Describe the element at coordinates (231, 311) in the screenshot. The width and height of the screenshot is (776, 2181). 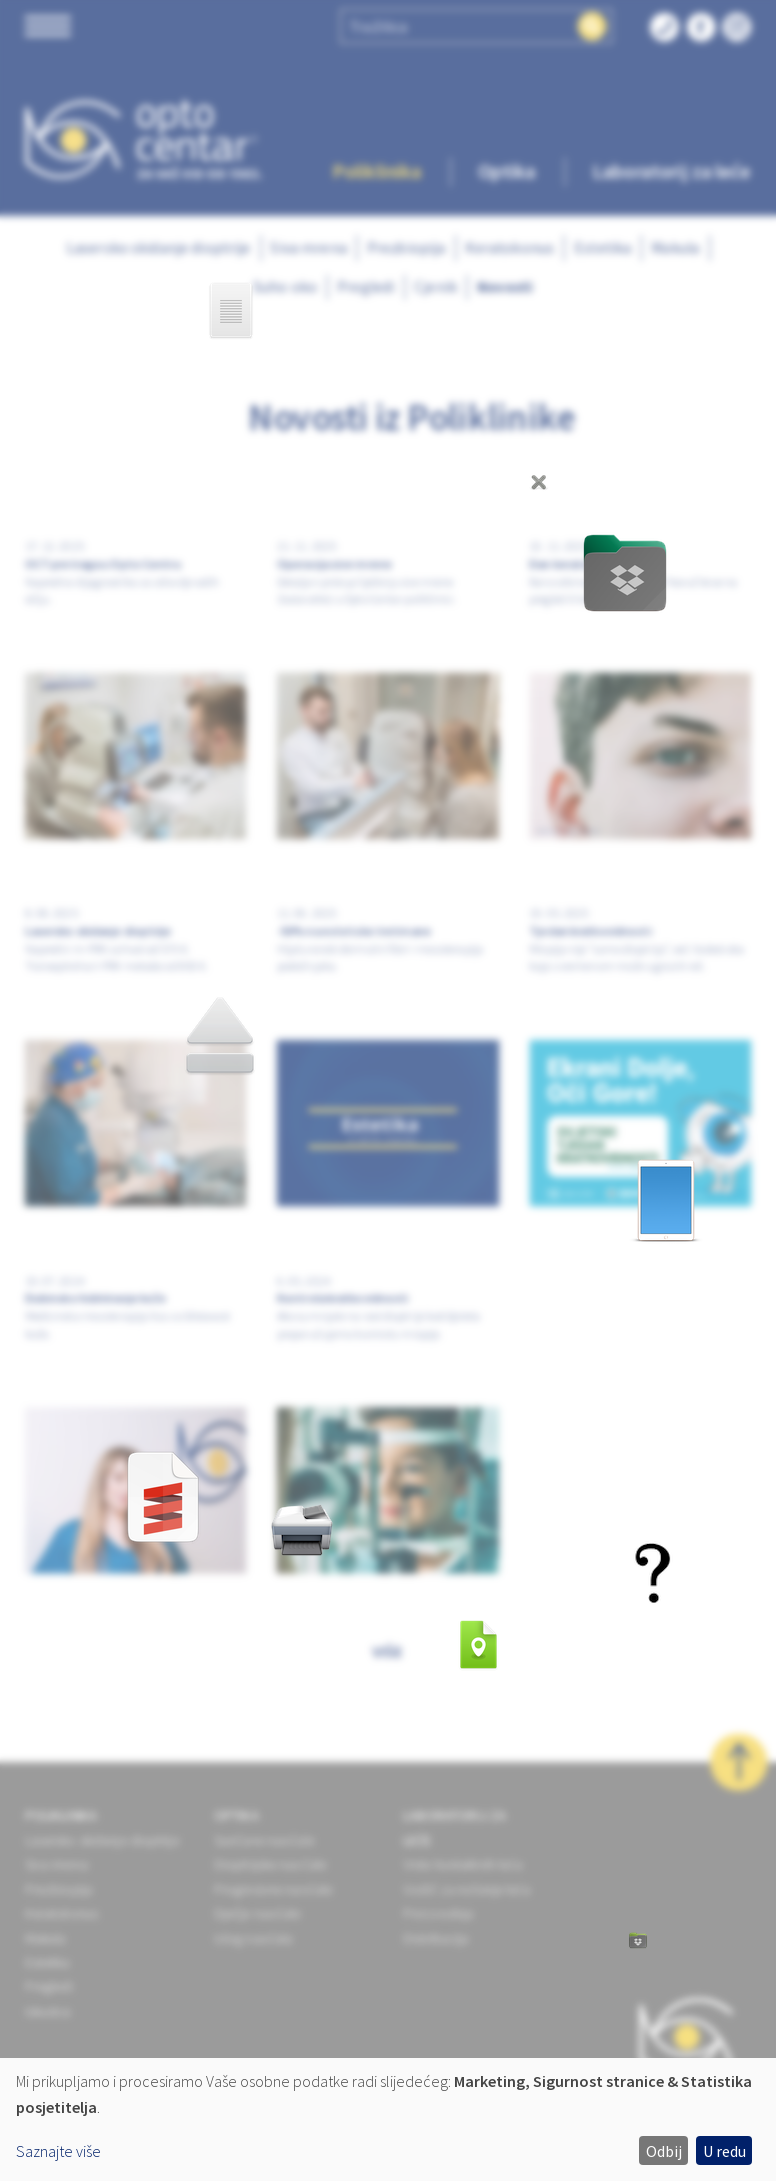
I see `open a text template file` at that location.